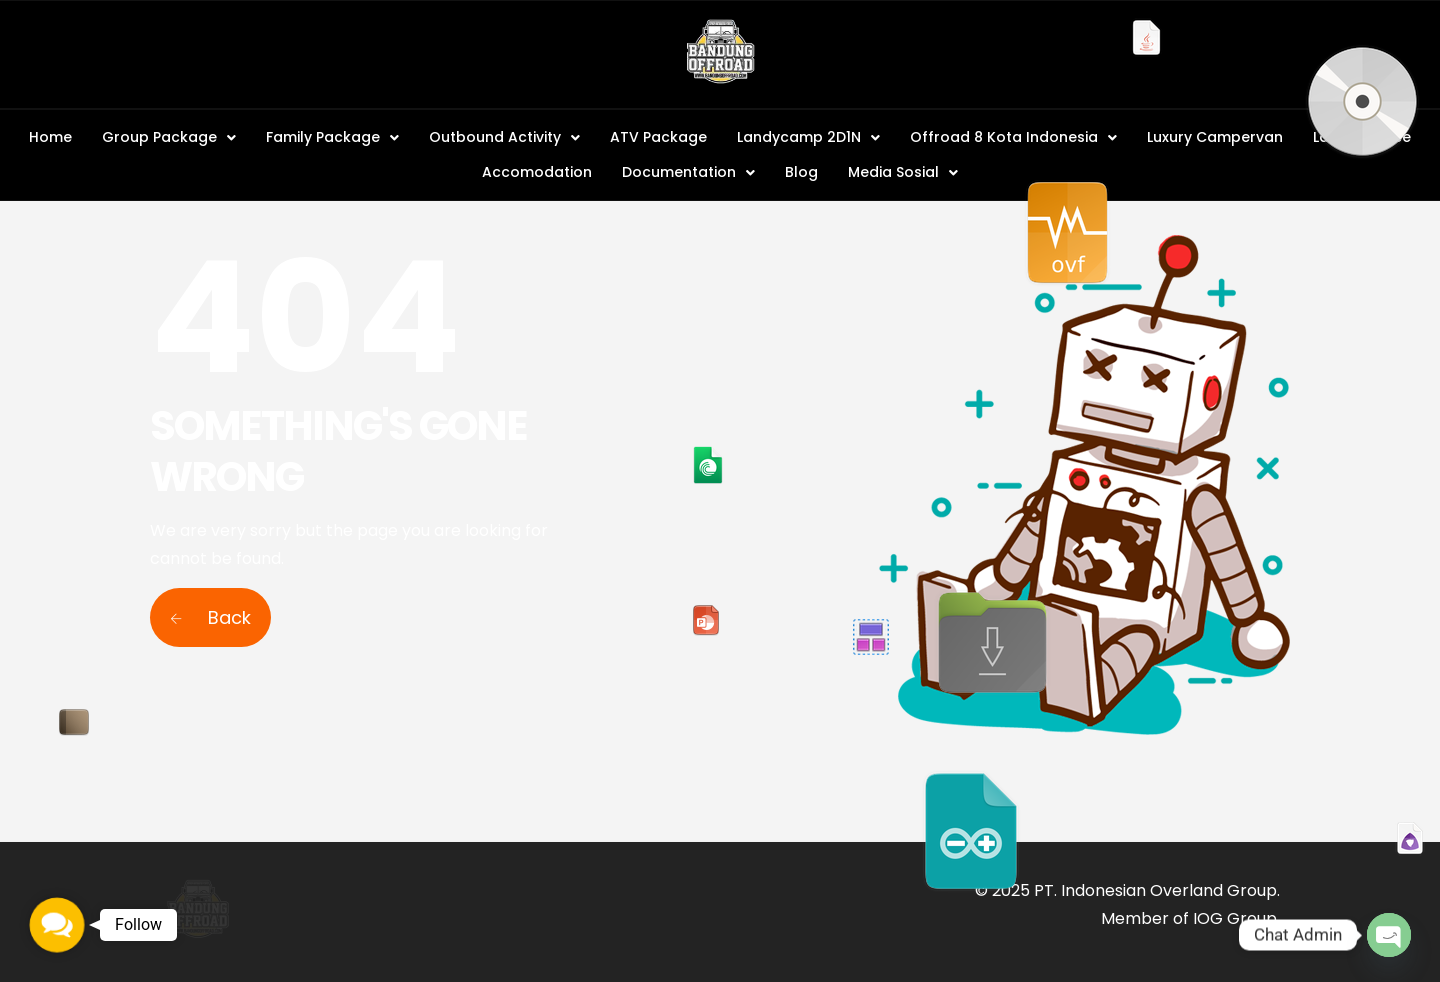  I want to click on open your downloads folder, so click(992, 642).